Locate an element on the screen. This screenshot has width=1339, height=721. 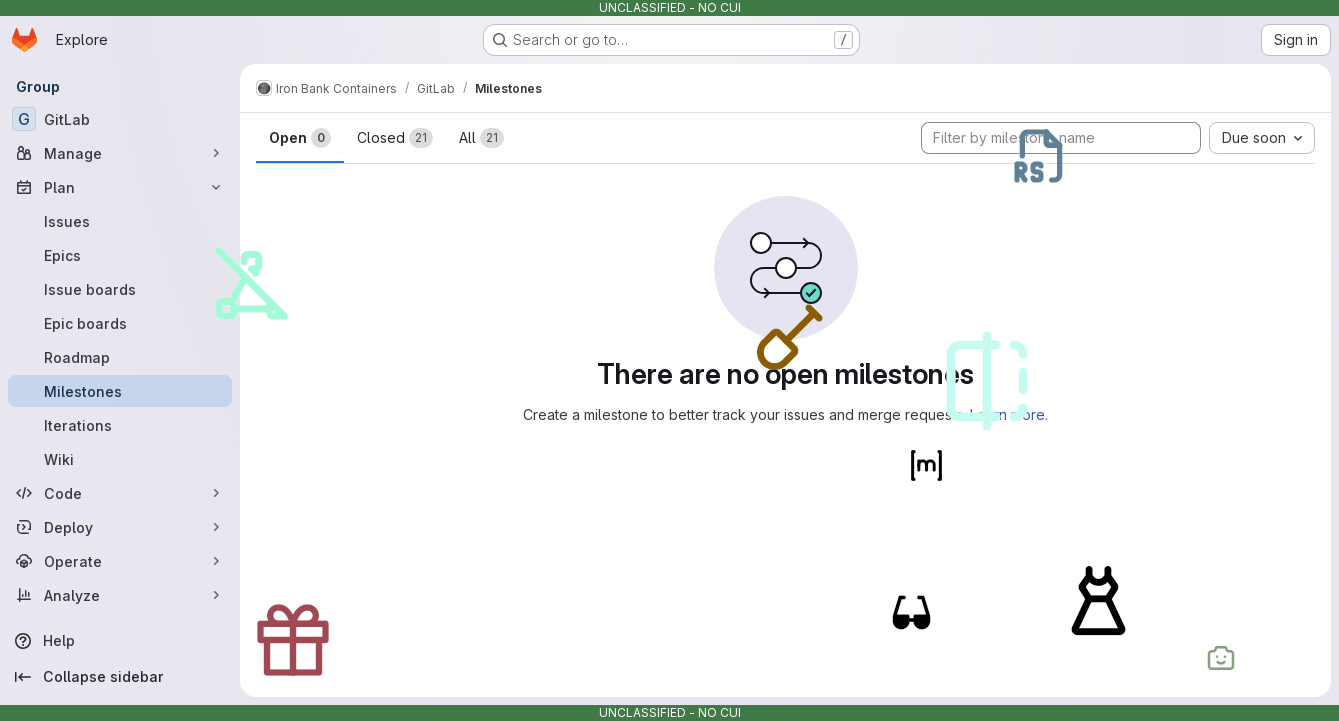
disable vector triangle tool is located at coordinates (251, 283).